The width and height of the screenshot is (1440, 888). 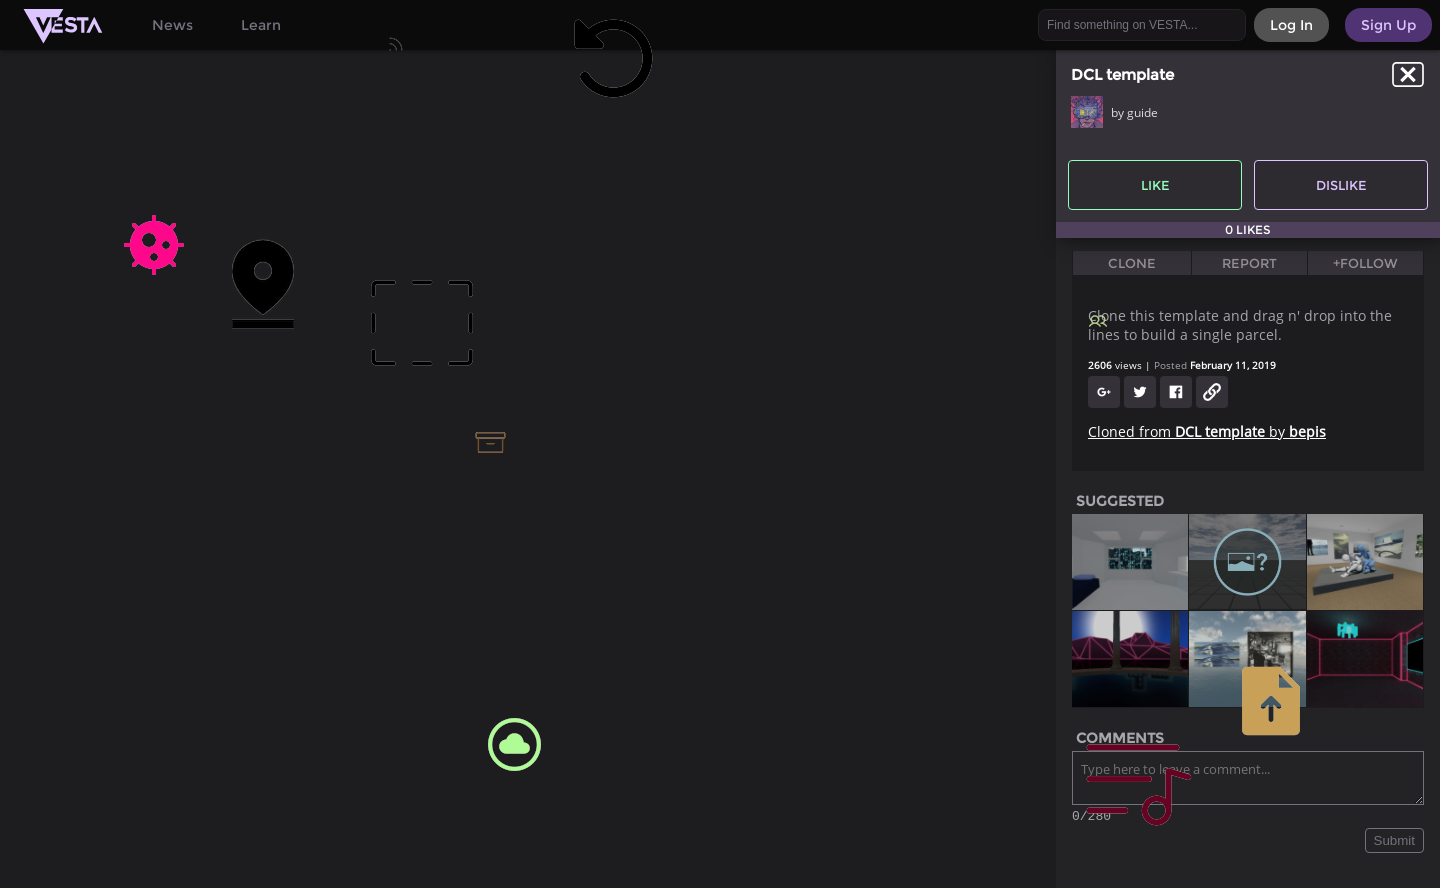 What do you see at coordinates (1133, 779) in the screenshot?
I see `view your playlist` at bounding box center [1133, 779].